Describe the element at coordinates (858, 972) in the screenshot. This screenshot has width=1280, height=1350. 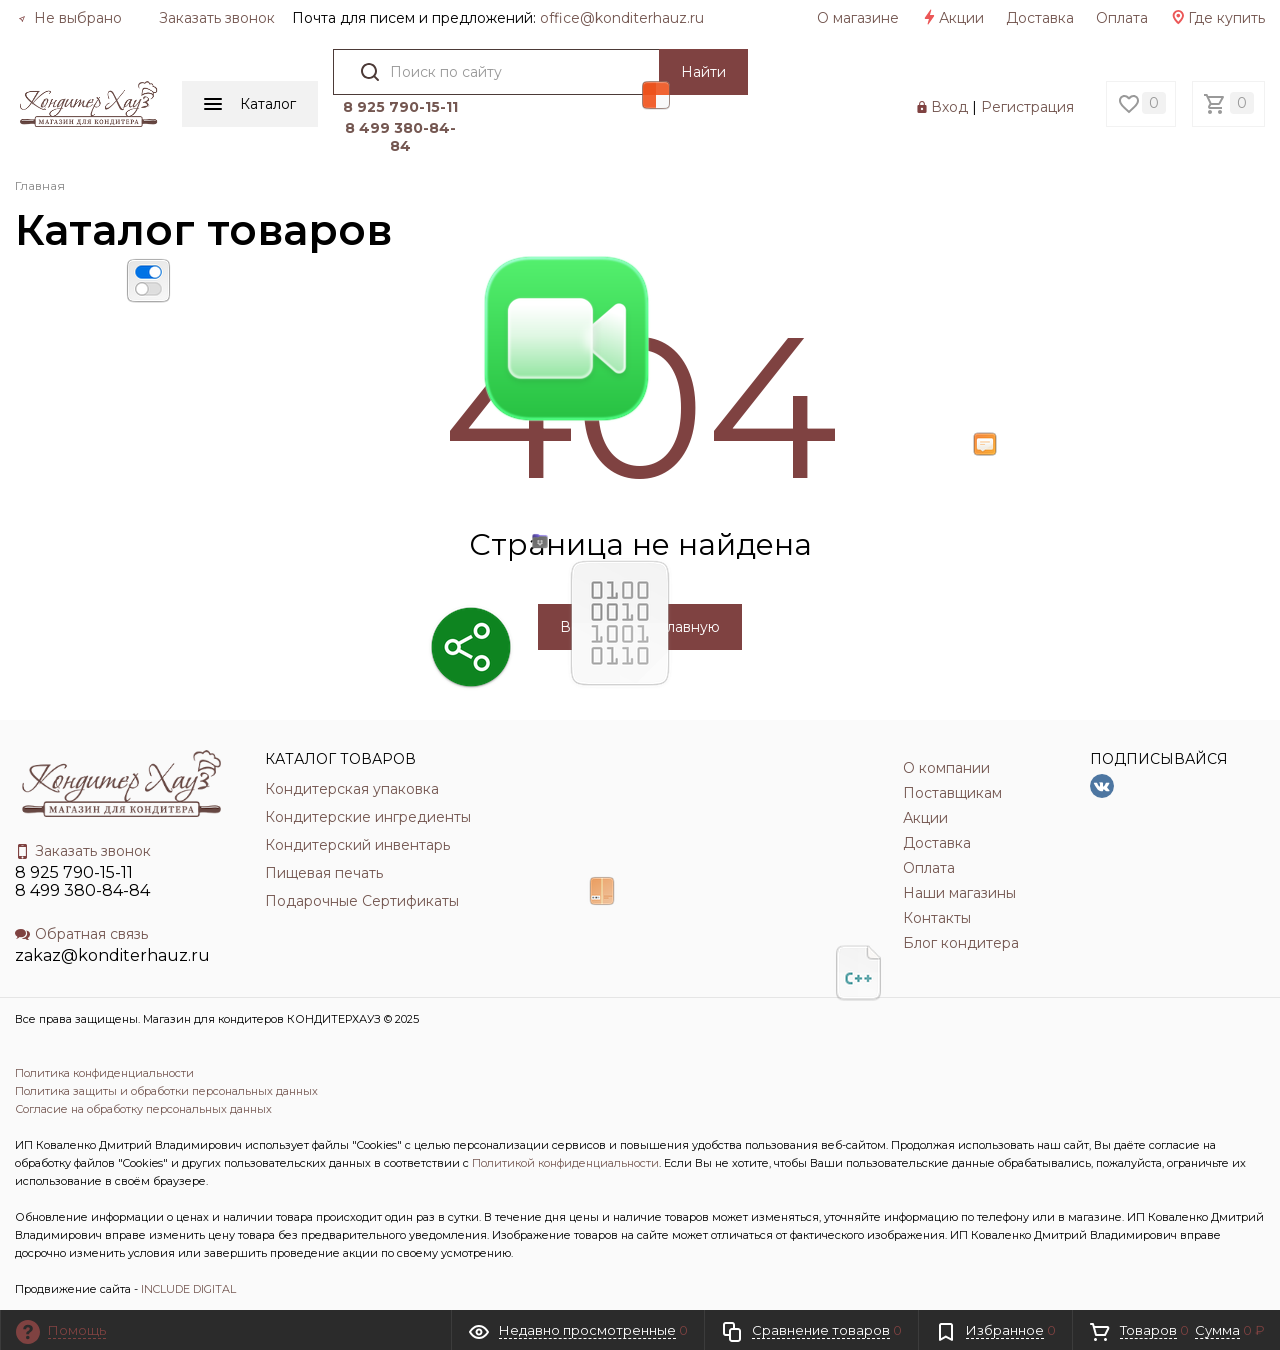
I see `a C++ source code file` at that location.